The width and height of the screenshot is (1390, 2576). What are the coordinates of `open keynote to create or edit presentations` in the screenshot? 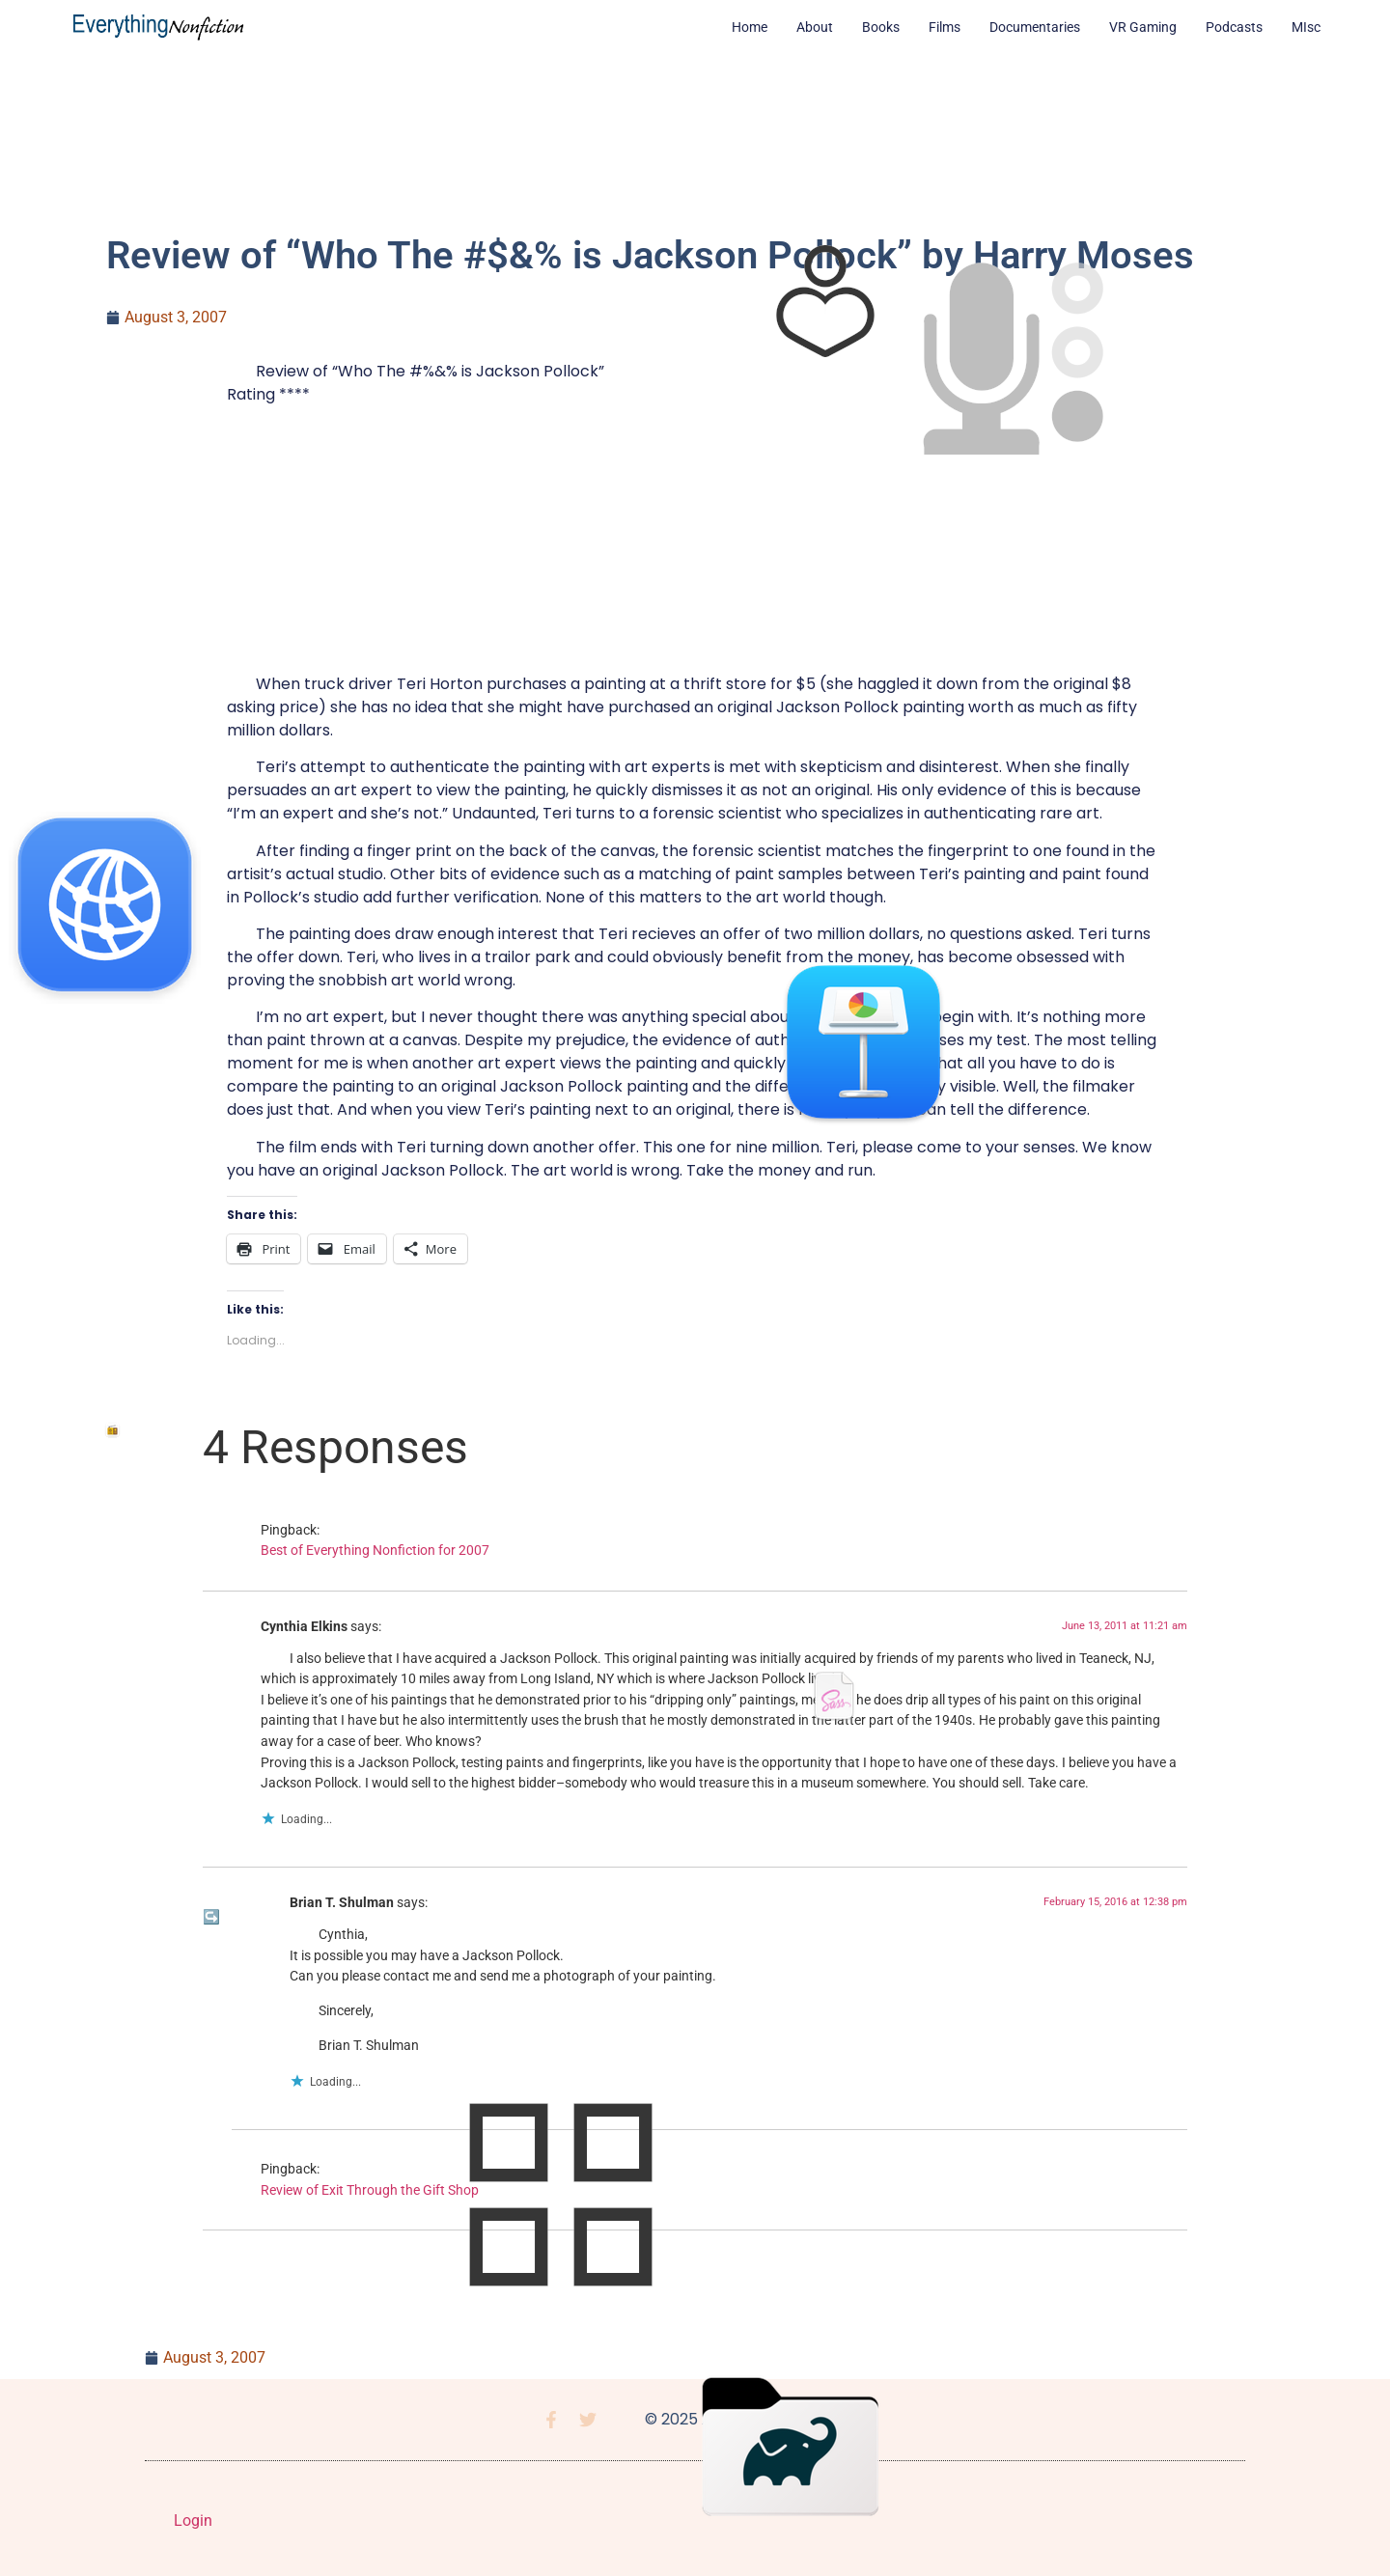 It's located at (863, 1041).